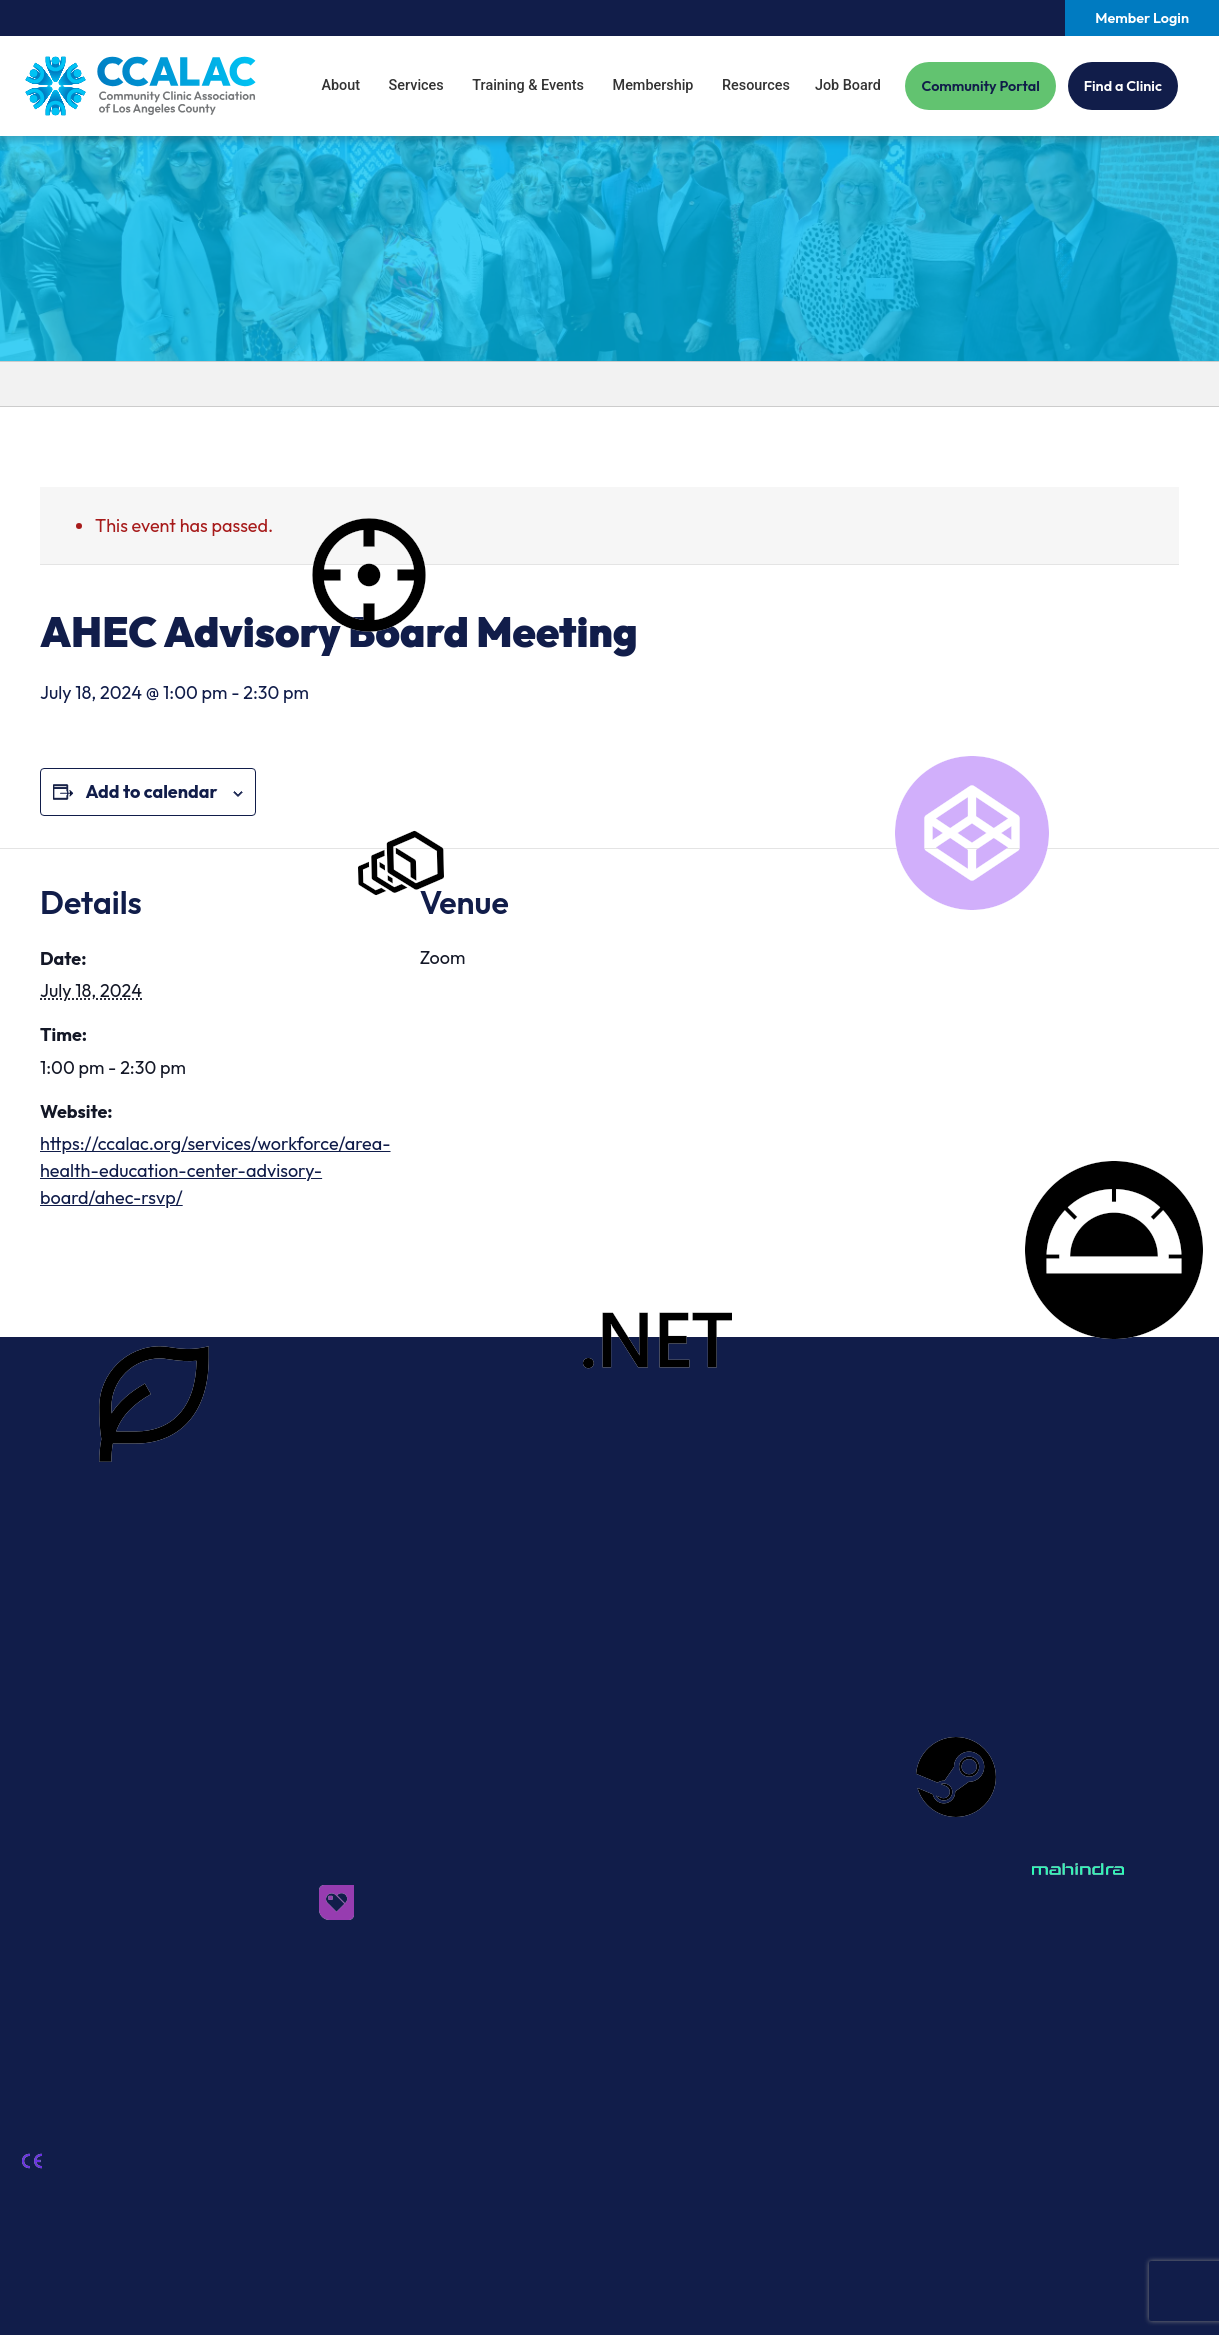 Image resolution: width=1219 pixels, height=2335 pixels. Describe the element at coordinates (401, 863) in the screenshot. I see `envoy proxy logo` at that location.